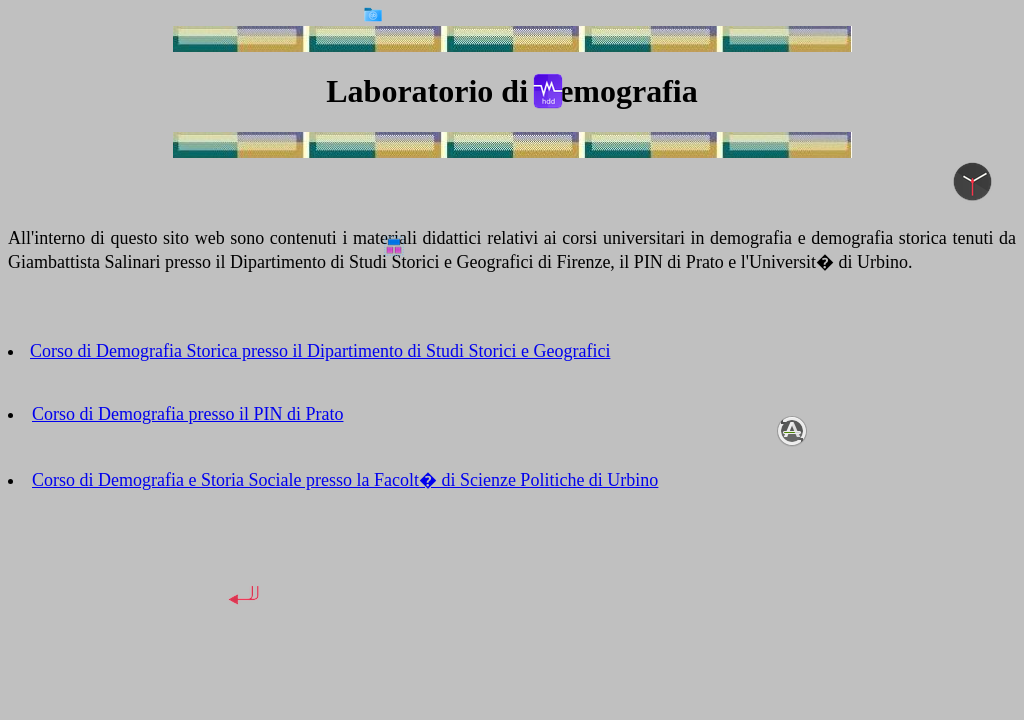 The width and height of the screenshot is (1024, 720). Describe the element at coordinates (373, 15) in the screenshot. I see `open qbittorrent downloads folder` at that location.